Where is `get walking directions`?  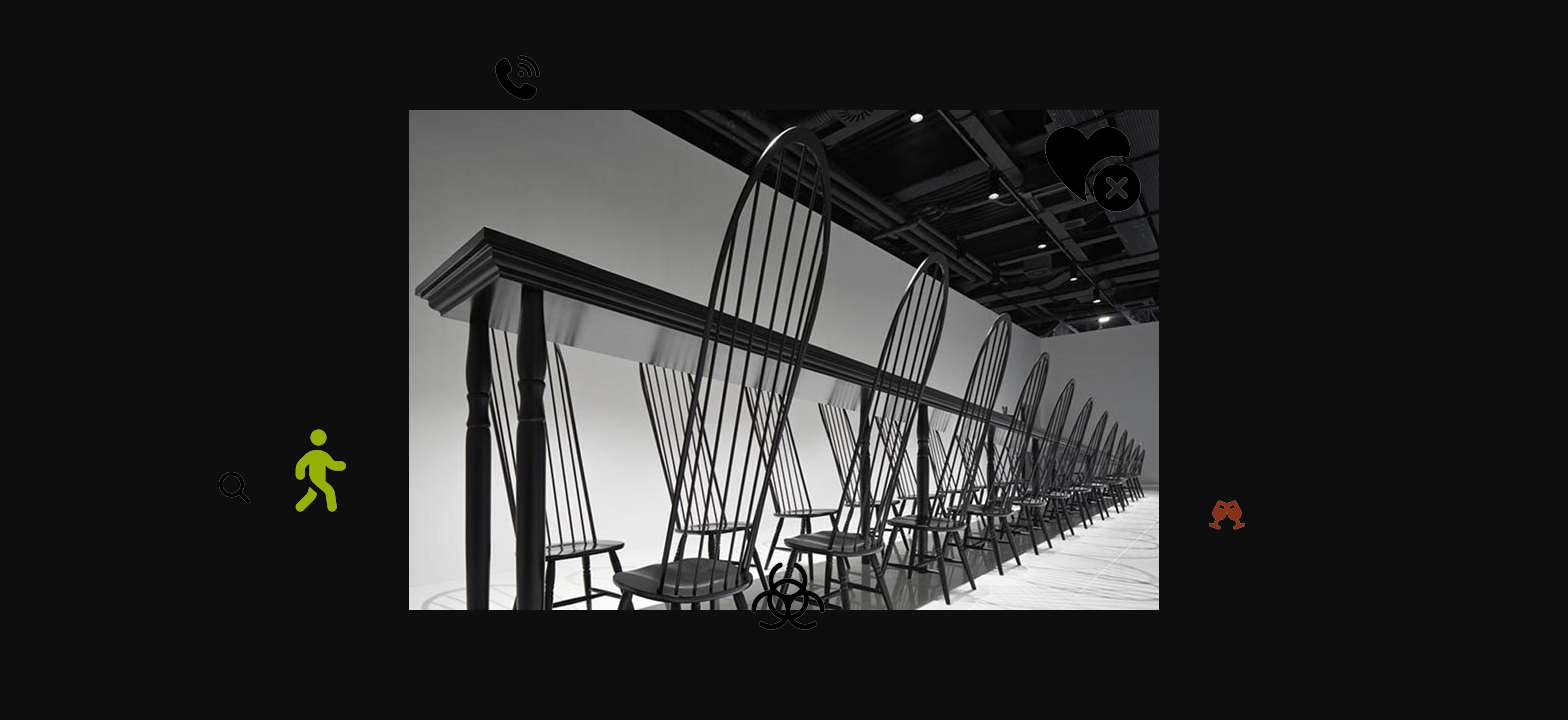
get walking directions is located at coordinates (318, 470).